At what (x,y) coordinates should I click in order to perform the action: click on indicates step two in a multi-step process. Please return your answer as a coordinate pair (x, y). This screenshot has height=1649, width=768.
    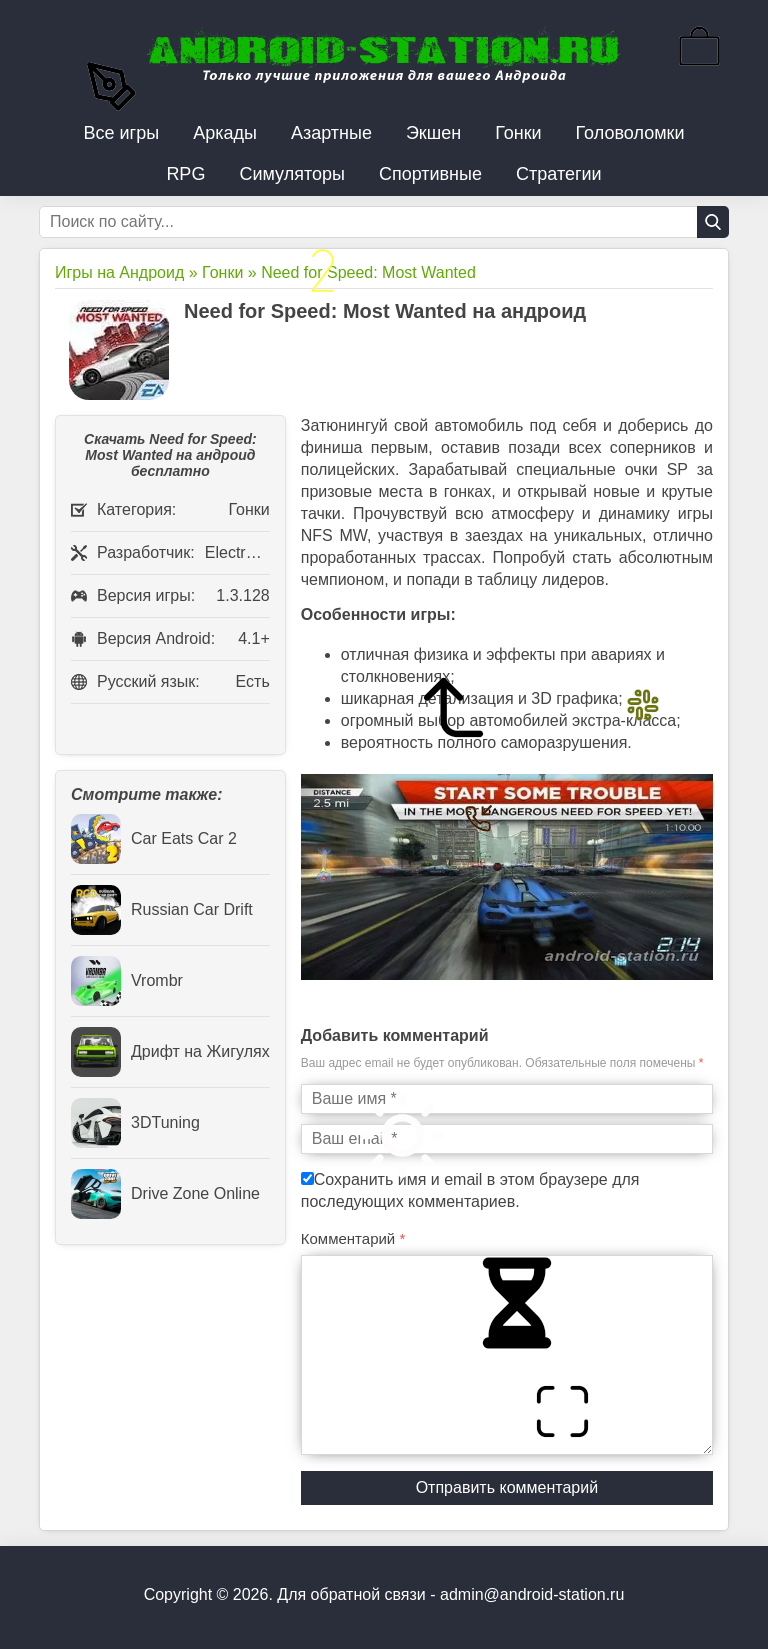
    Looking at the image, I should click on (322, 270).